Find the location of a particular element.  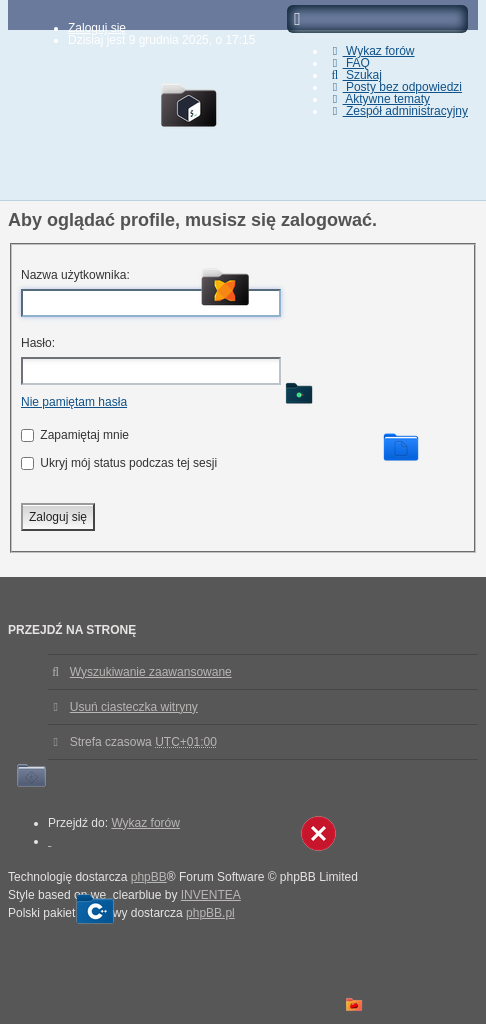

dismiss or close a dialog is located at coordinates (318, 833).